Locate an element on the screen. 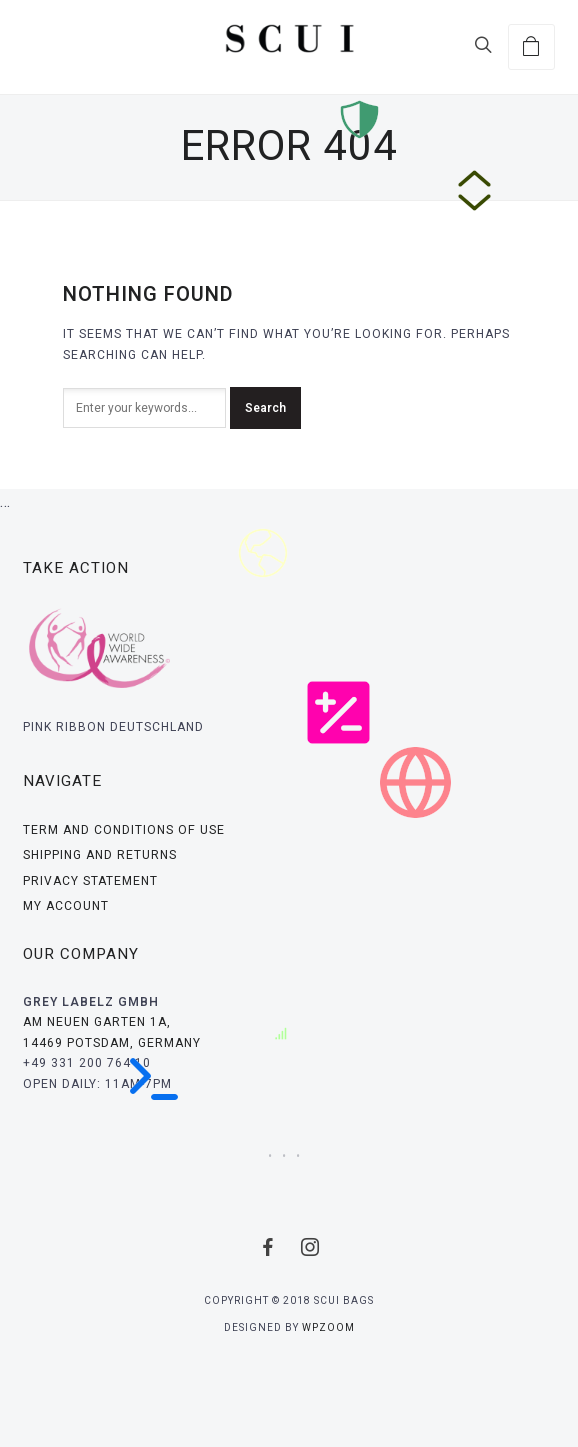 The image size is (578, 1447). indicates strong cellular network signal is located at coordinates (283, 1033).